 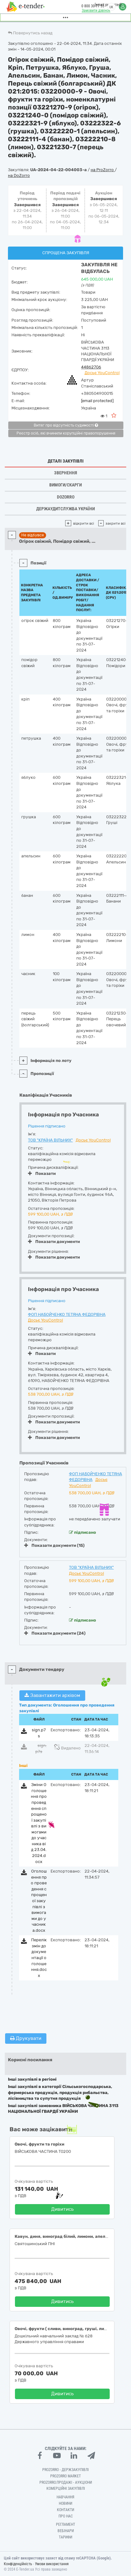 I want to click on roll dice or randomize outcome, so click(x=106, y=1682).